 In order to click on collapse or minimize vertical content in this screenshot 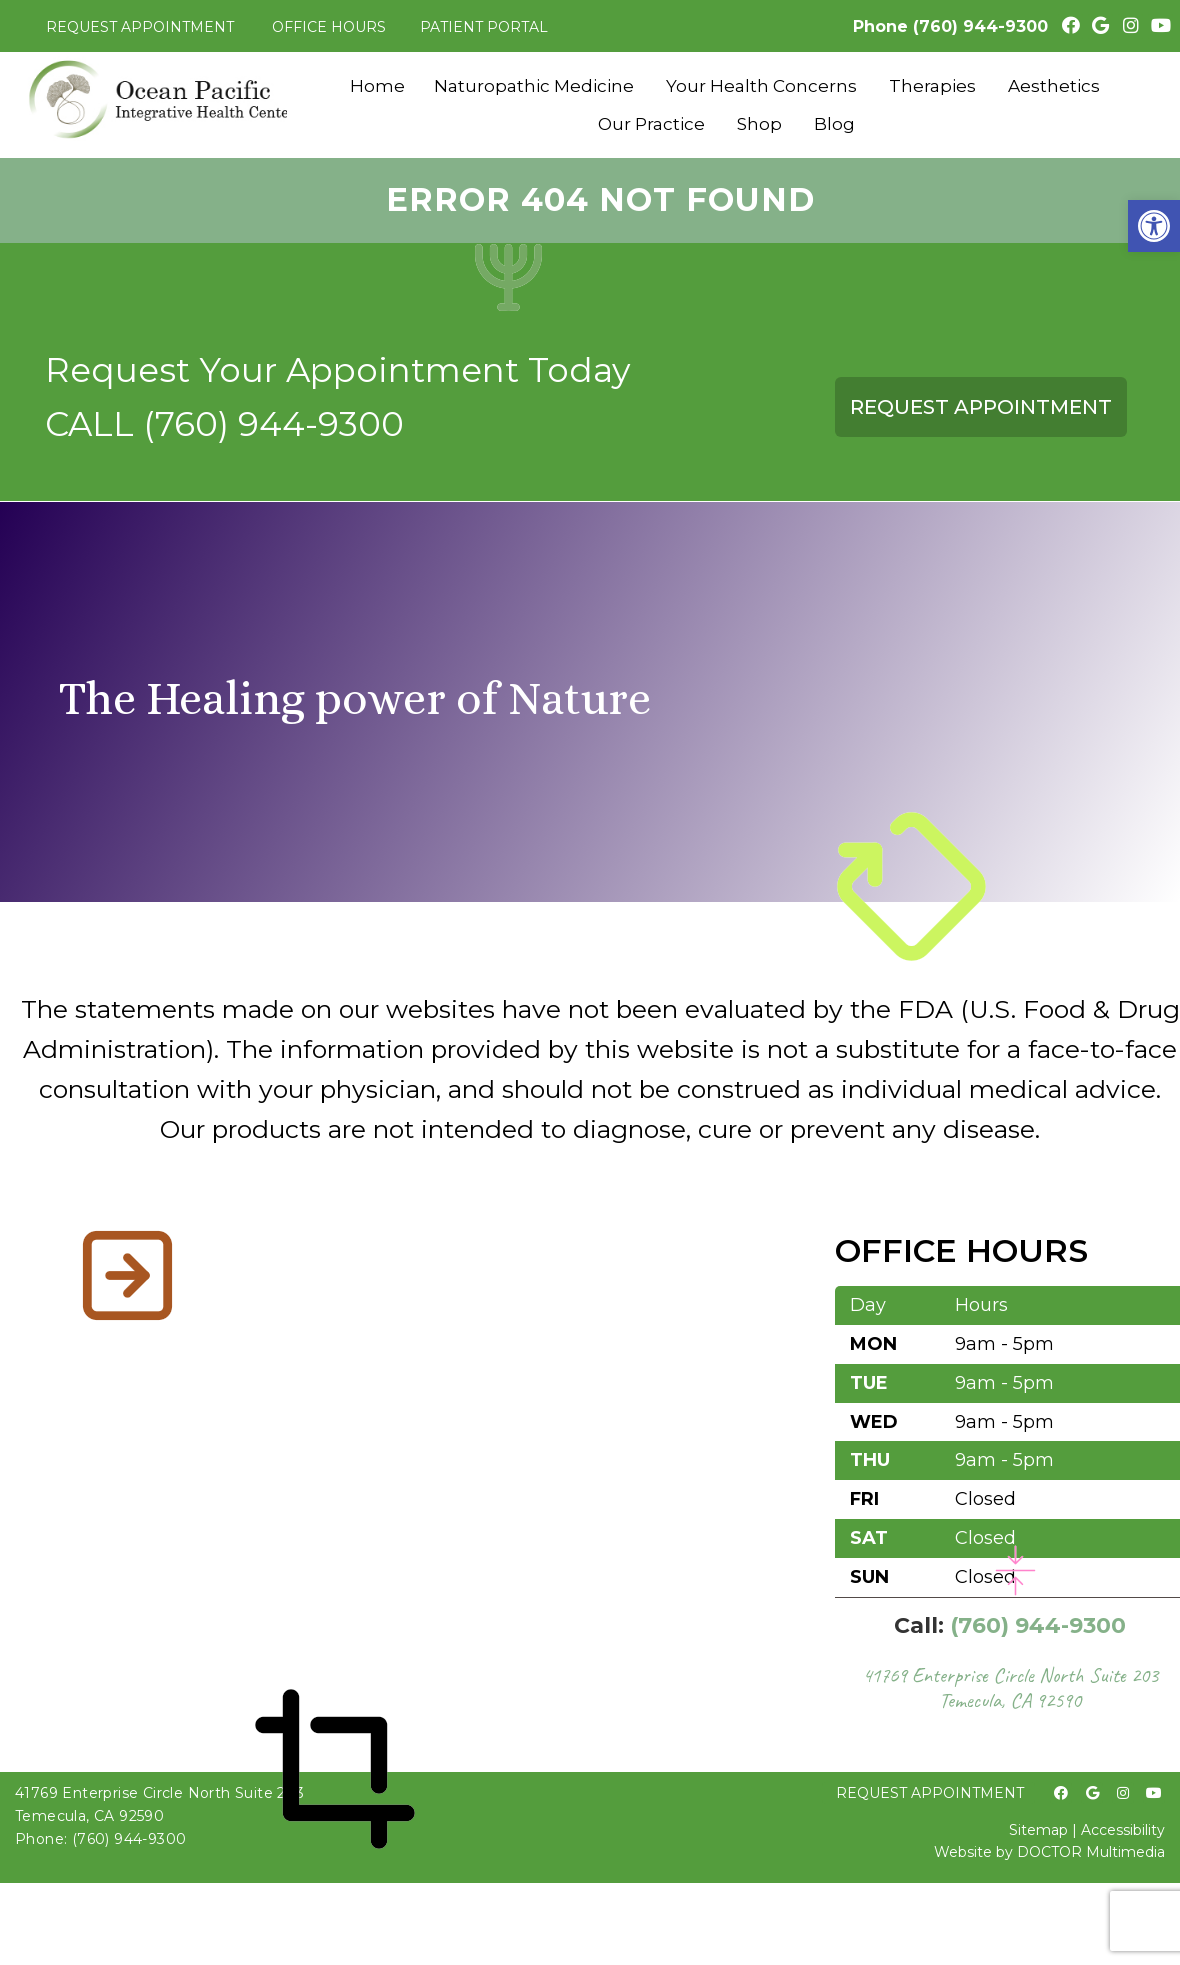, I will do `click(1015, 1570)`.